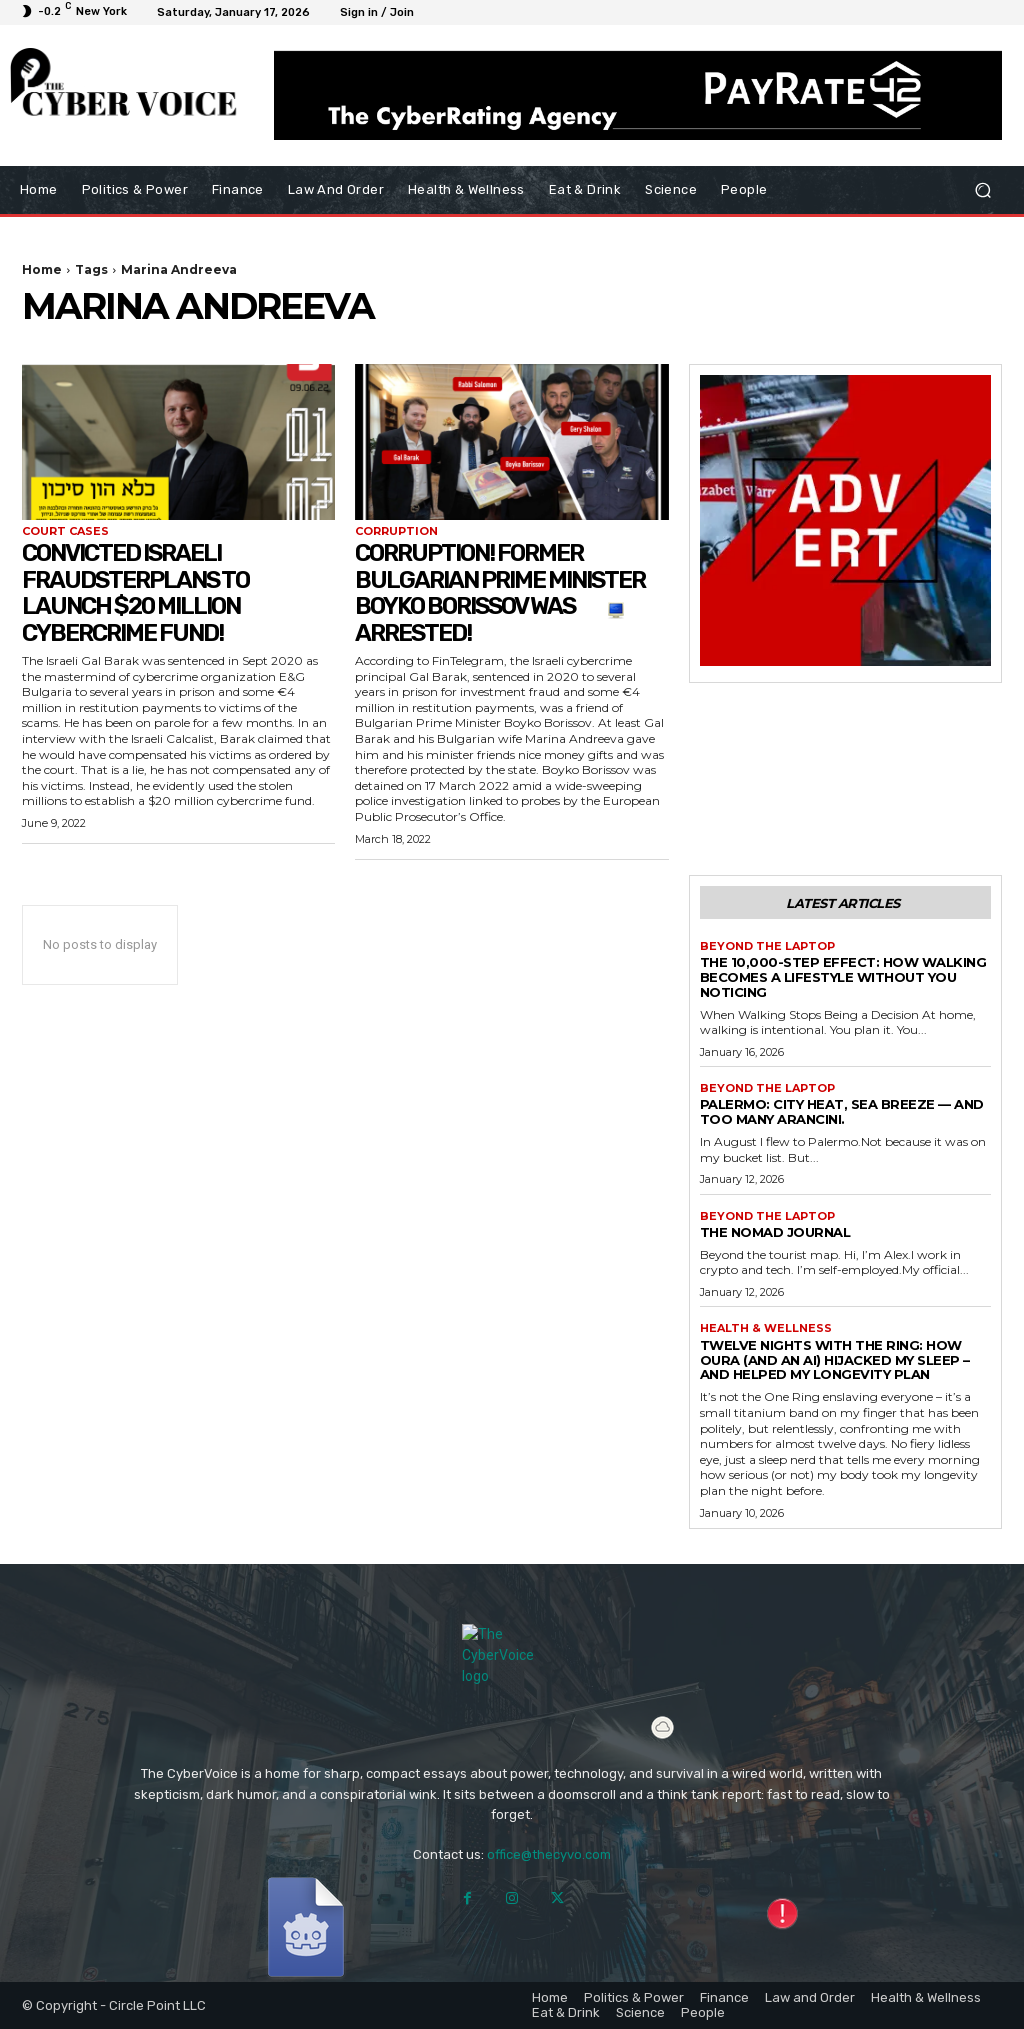  Describe the element at coordinates (616, 610) in the screenshot. I see `connect to a windows PC or external computer` at that location.